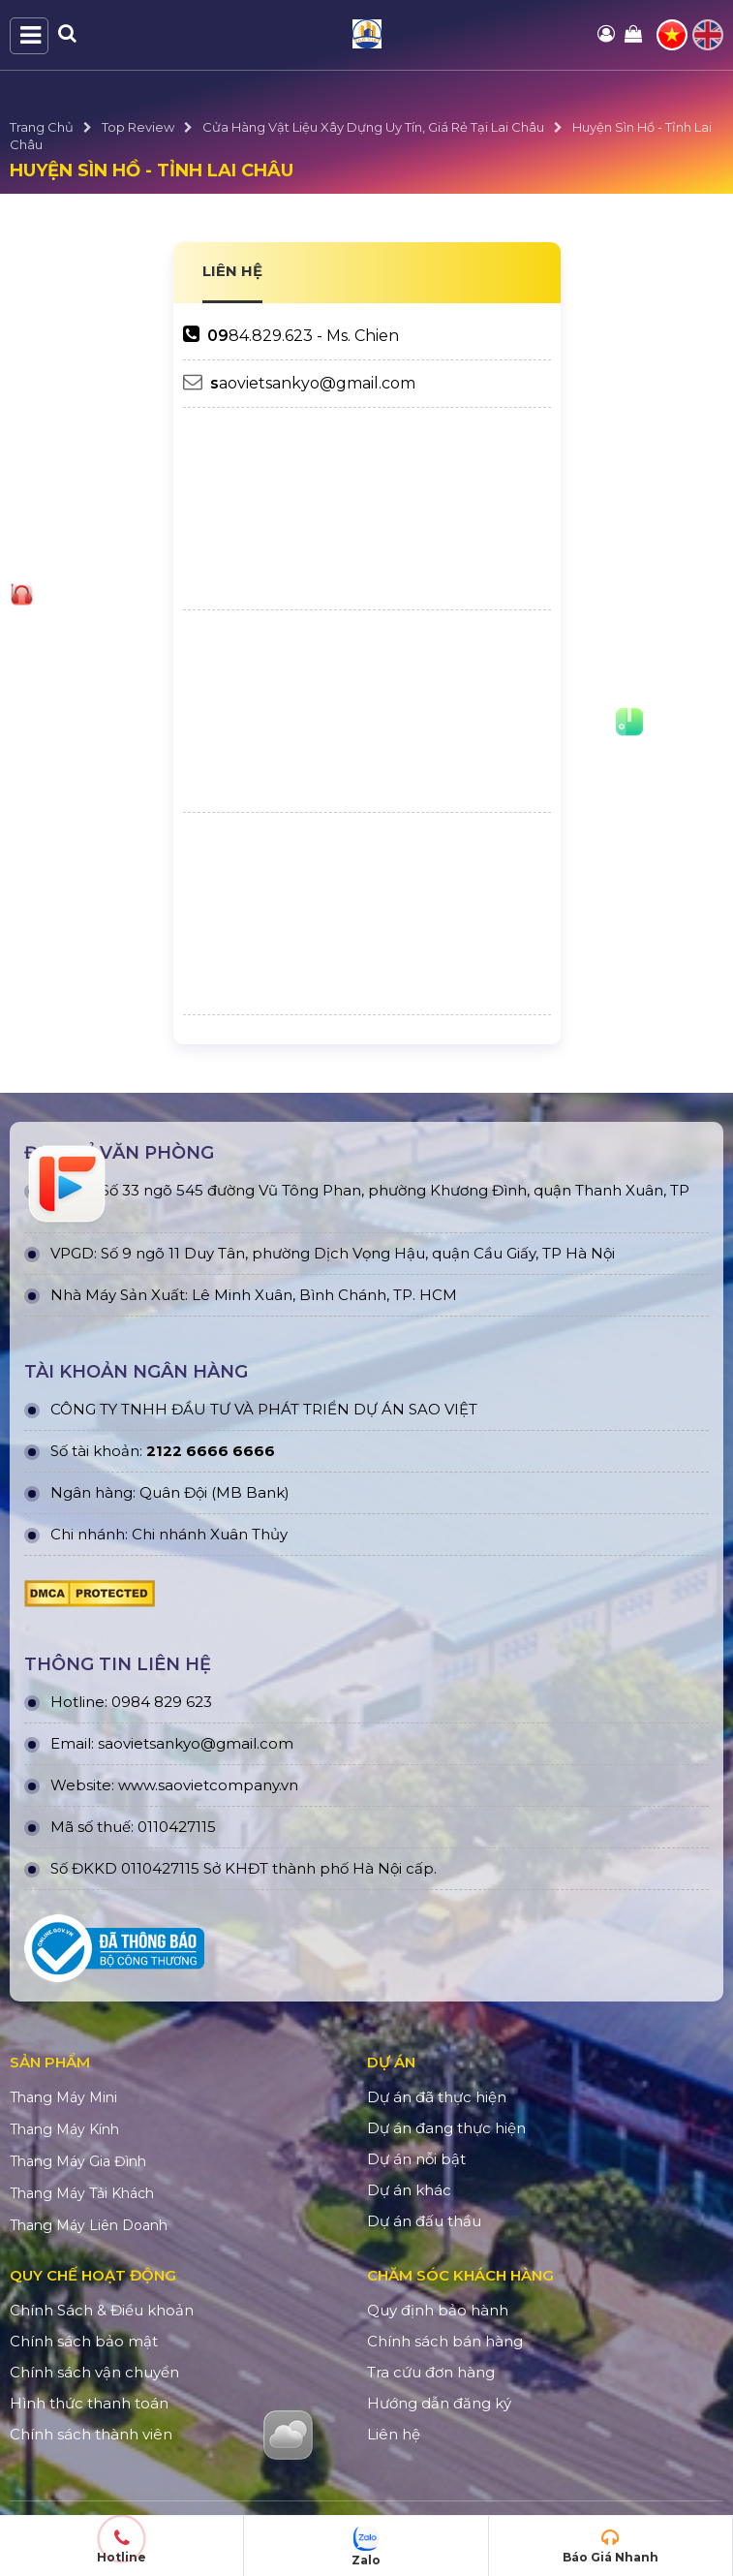 The width and height of the screenshot is (733, 2576). I want to click on open audio sharing app, so click(21, 594).